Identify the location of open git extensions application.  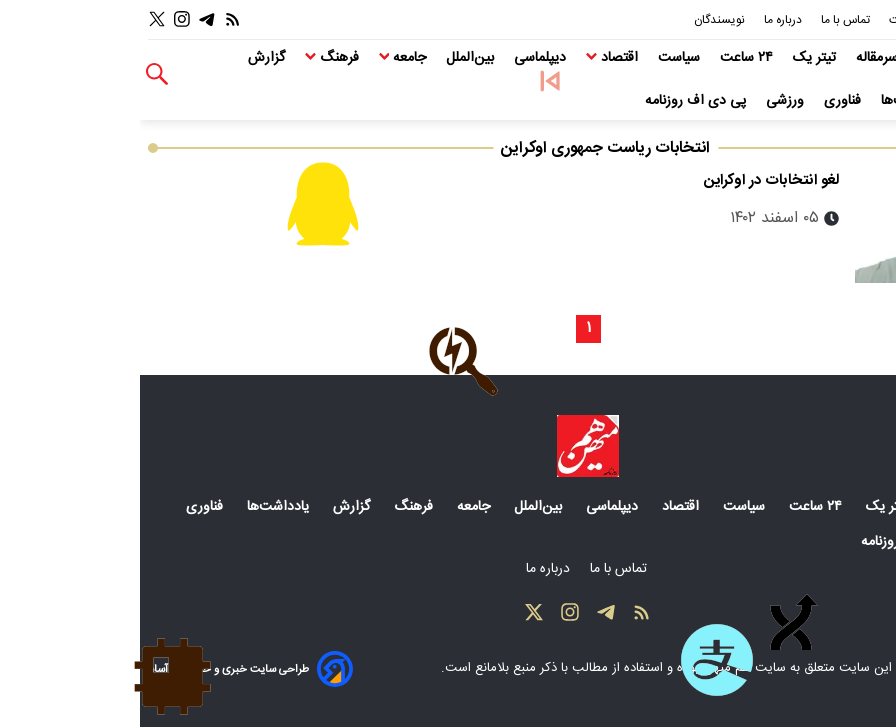
(794, 622).